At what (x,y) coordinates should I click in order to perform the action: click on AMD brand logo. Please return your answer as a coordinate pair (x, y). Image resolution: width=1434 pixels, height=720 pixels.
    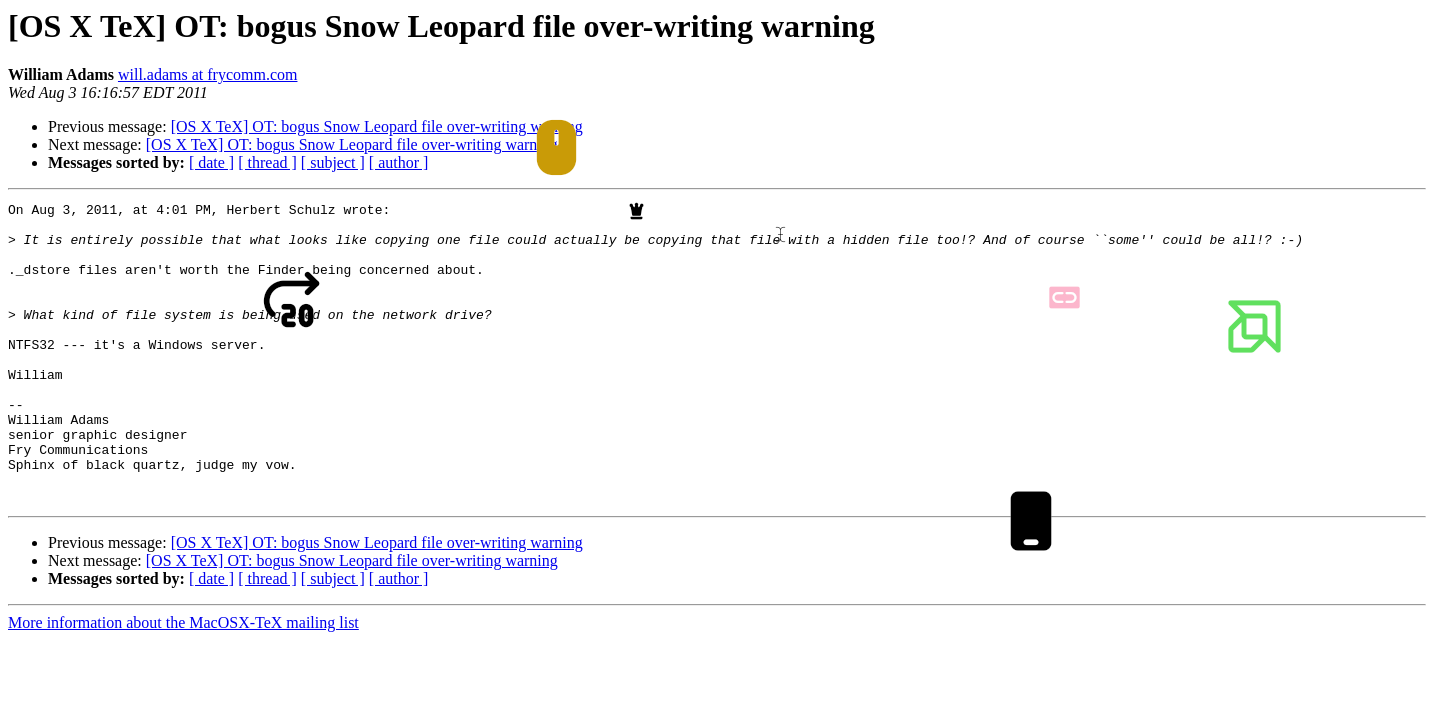
    Looking at the image, I should click on (1254, 326).